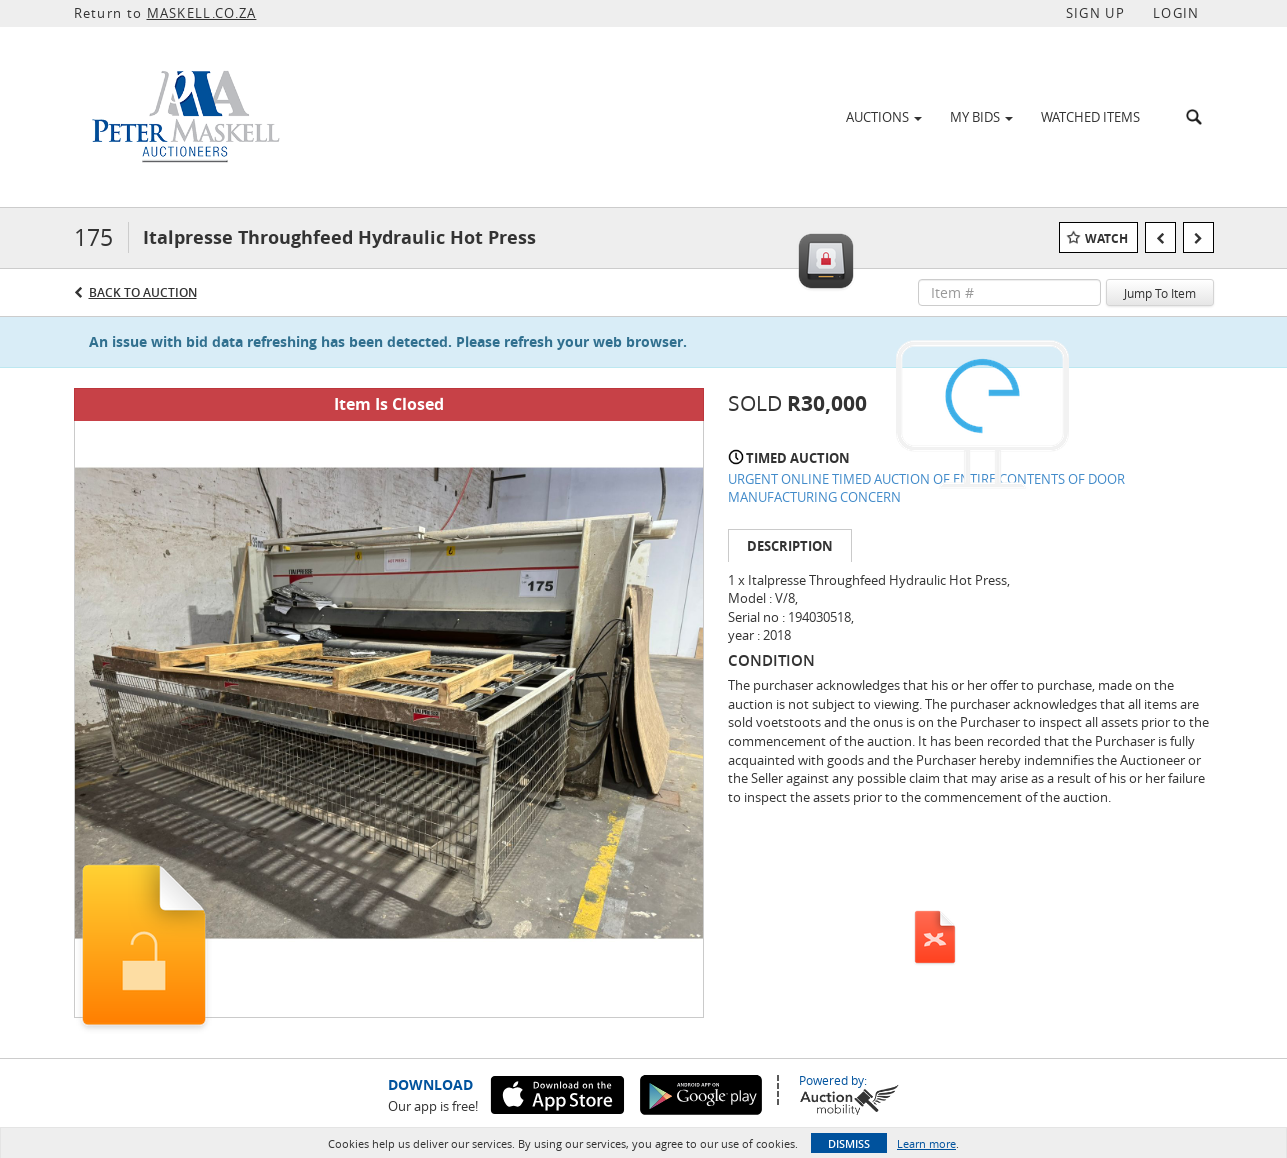 The image size is (1287, 1158). I want to click on access encryption and security settings, so click(826, 261).